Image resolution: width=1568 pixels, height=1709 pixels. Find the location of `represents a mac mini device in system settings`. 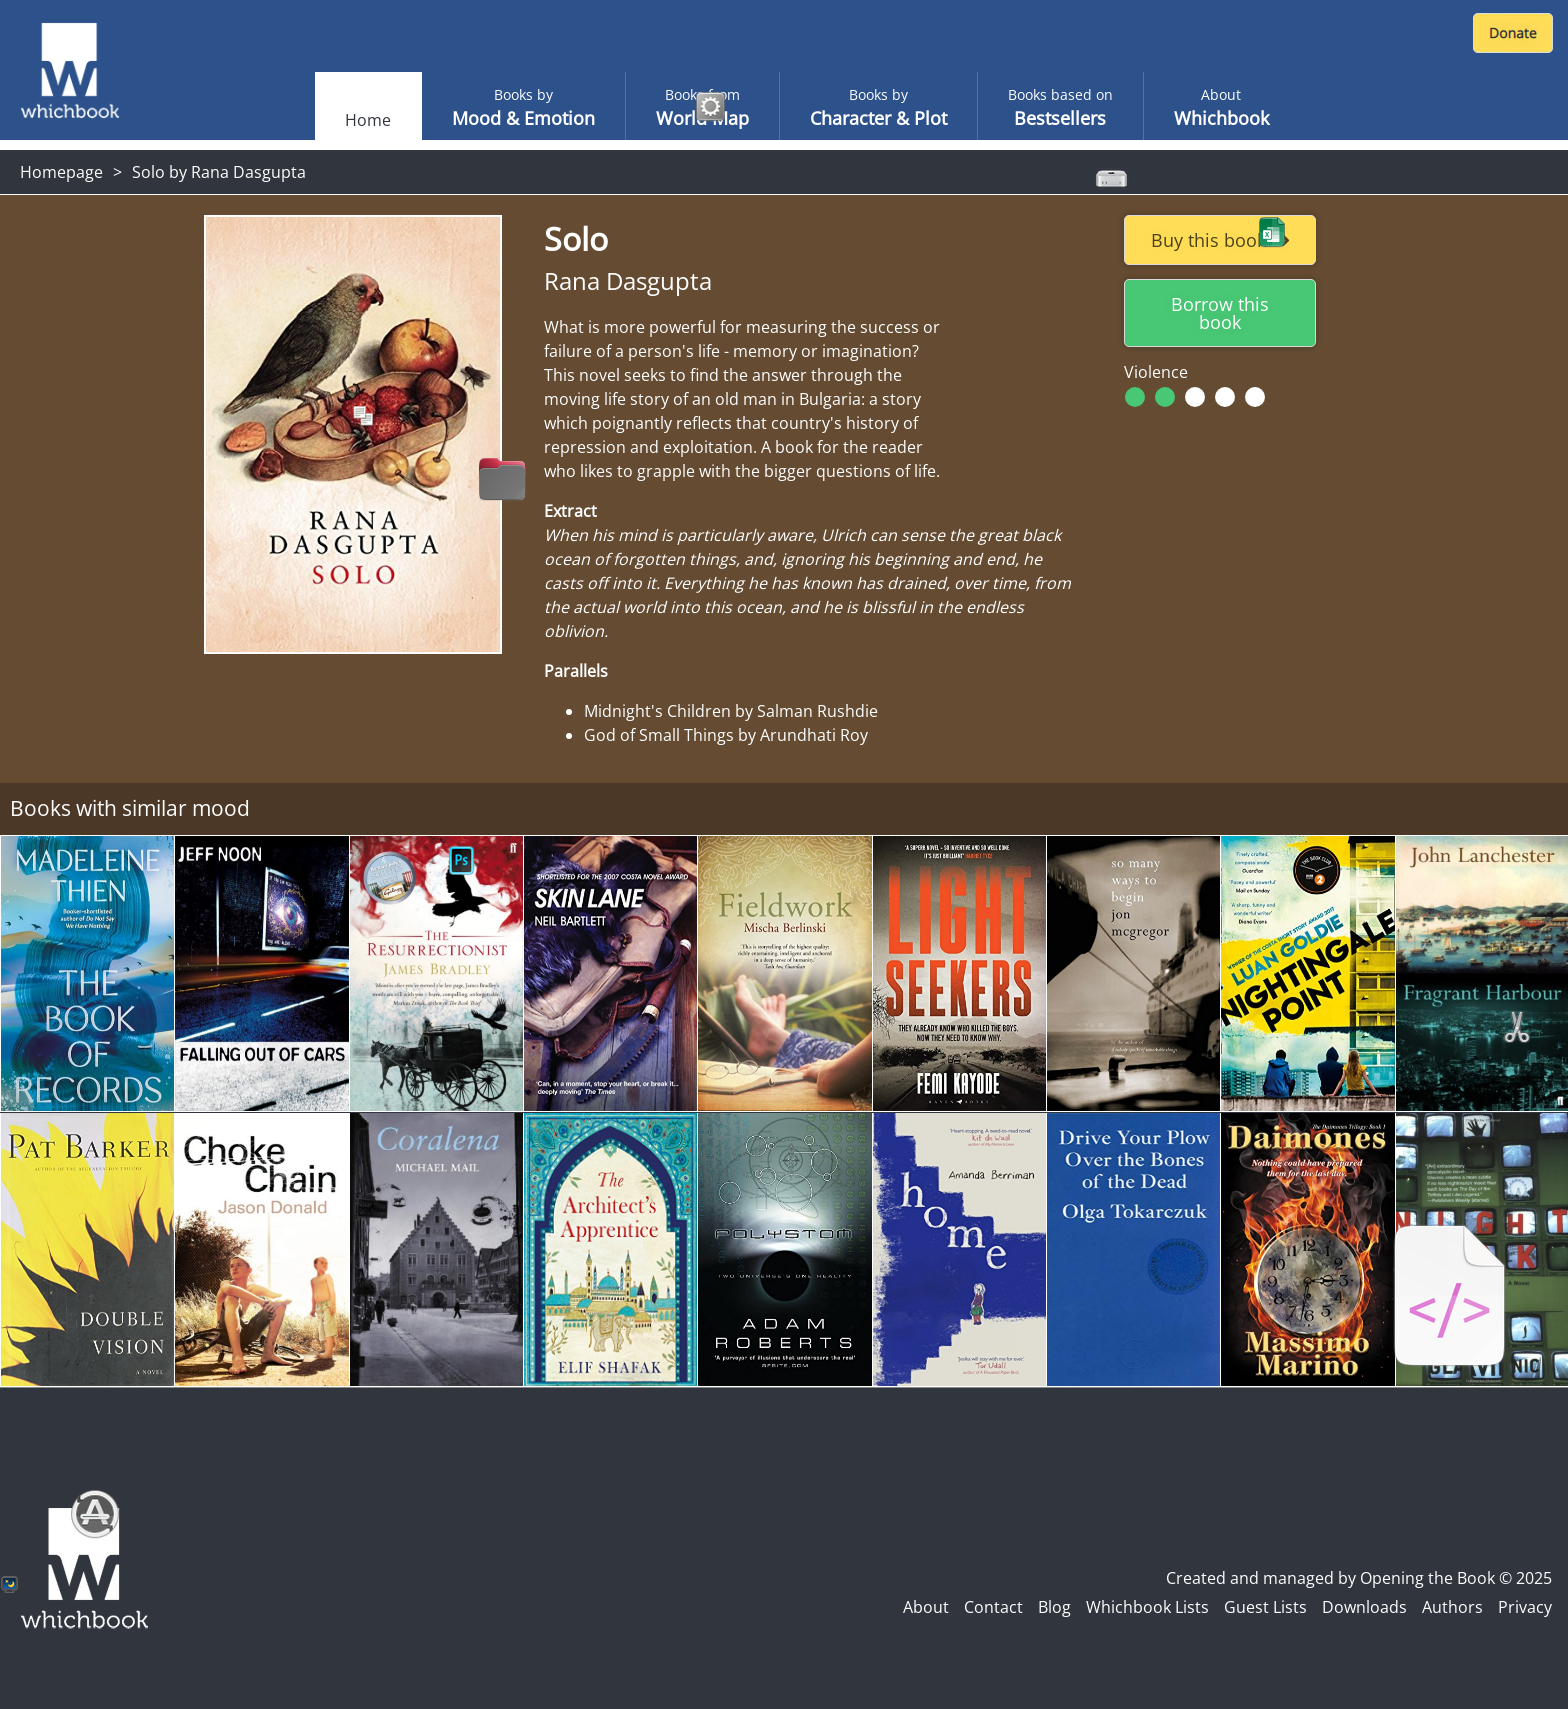

represents a mac mini device in system settings is located at coordinates (1111, 178).